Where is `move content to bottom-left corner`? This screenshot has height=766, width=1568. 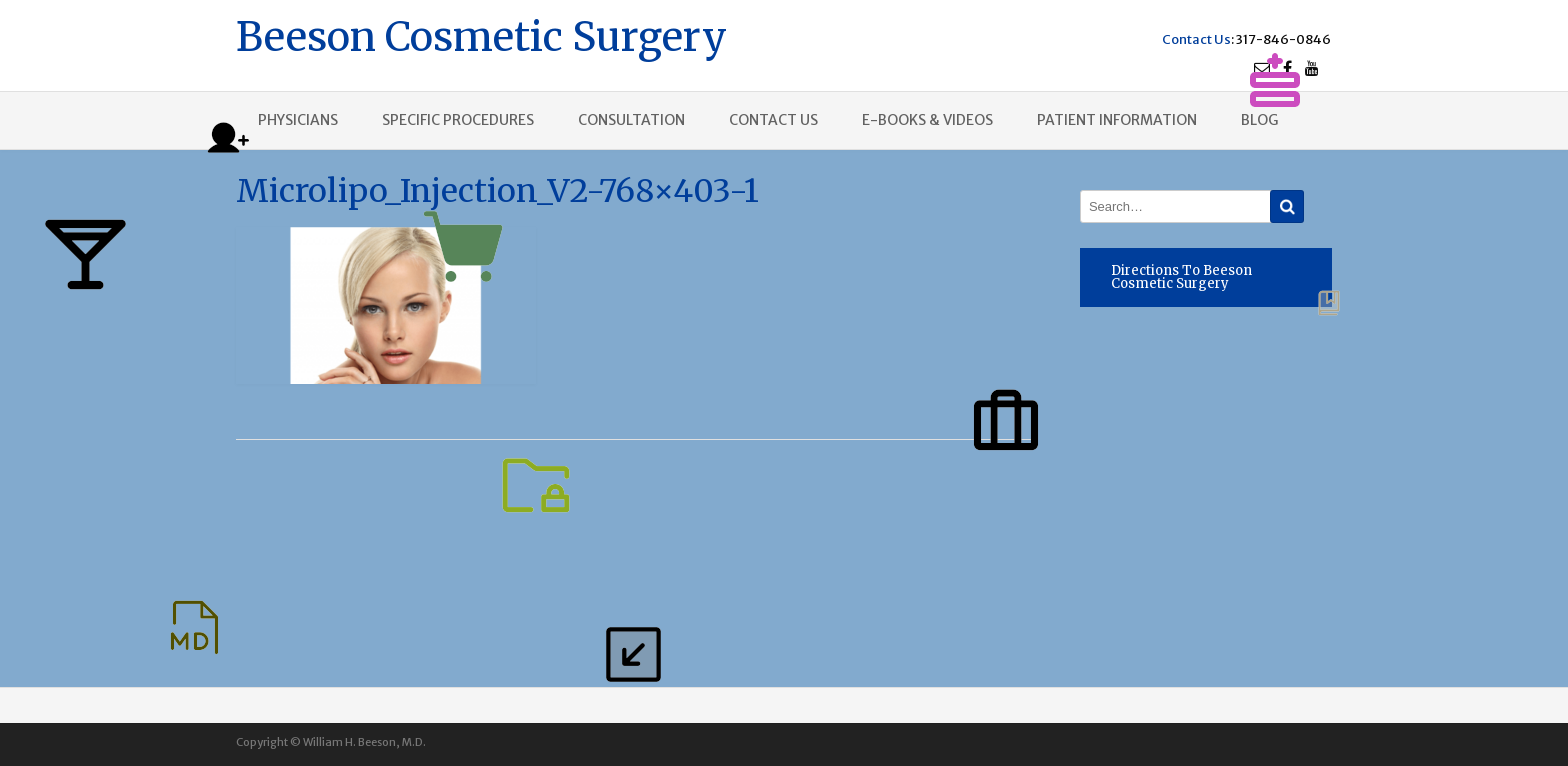 move content to bottom-left corner is located at coordinates (633, 654).